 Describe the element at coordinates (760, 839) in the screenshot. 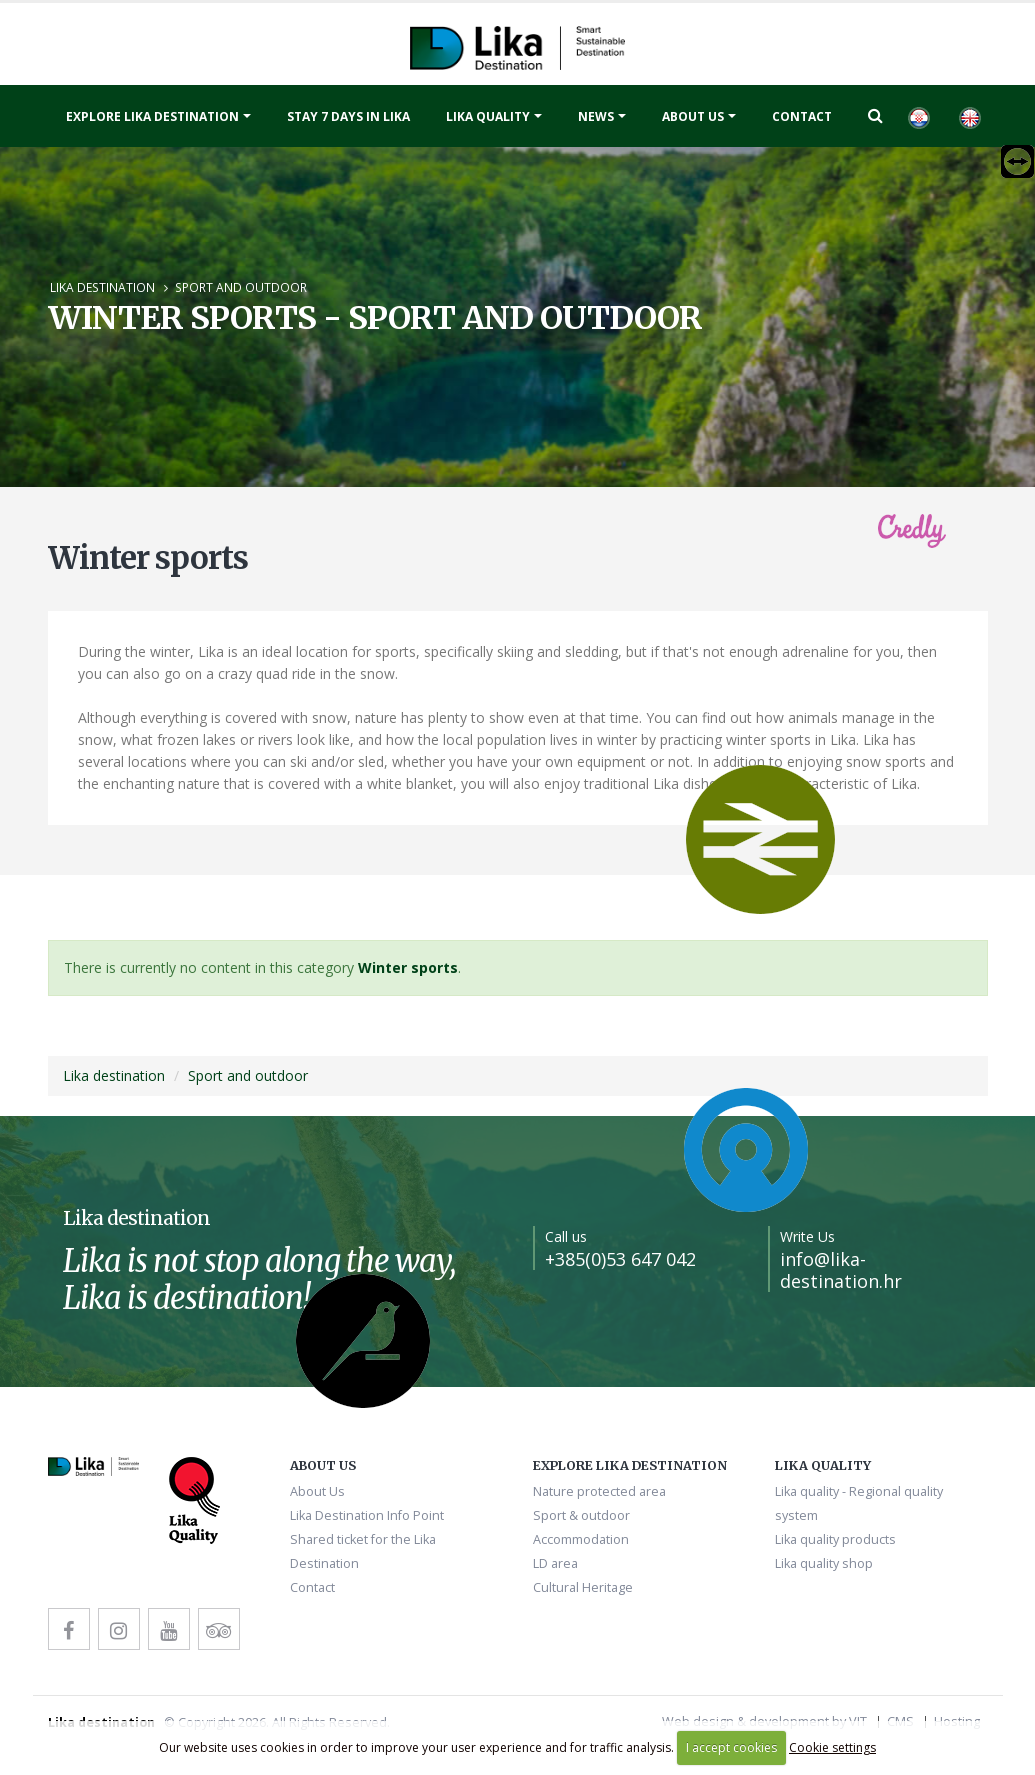

I see `access National Rail train services and schedules` at that location.